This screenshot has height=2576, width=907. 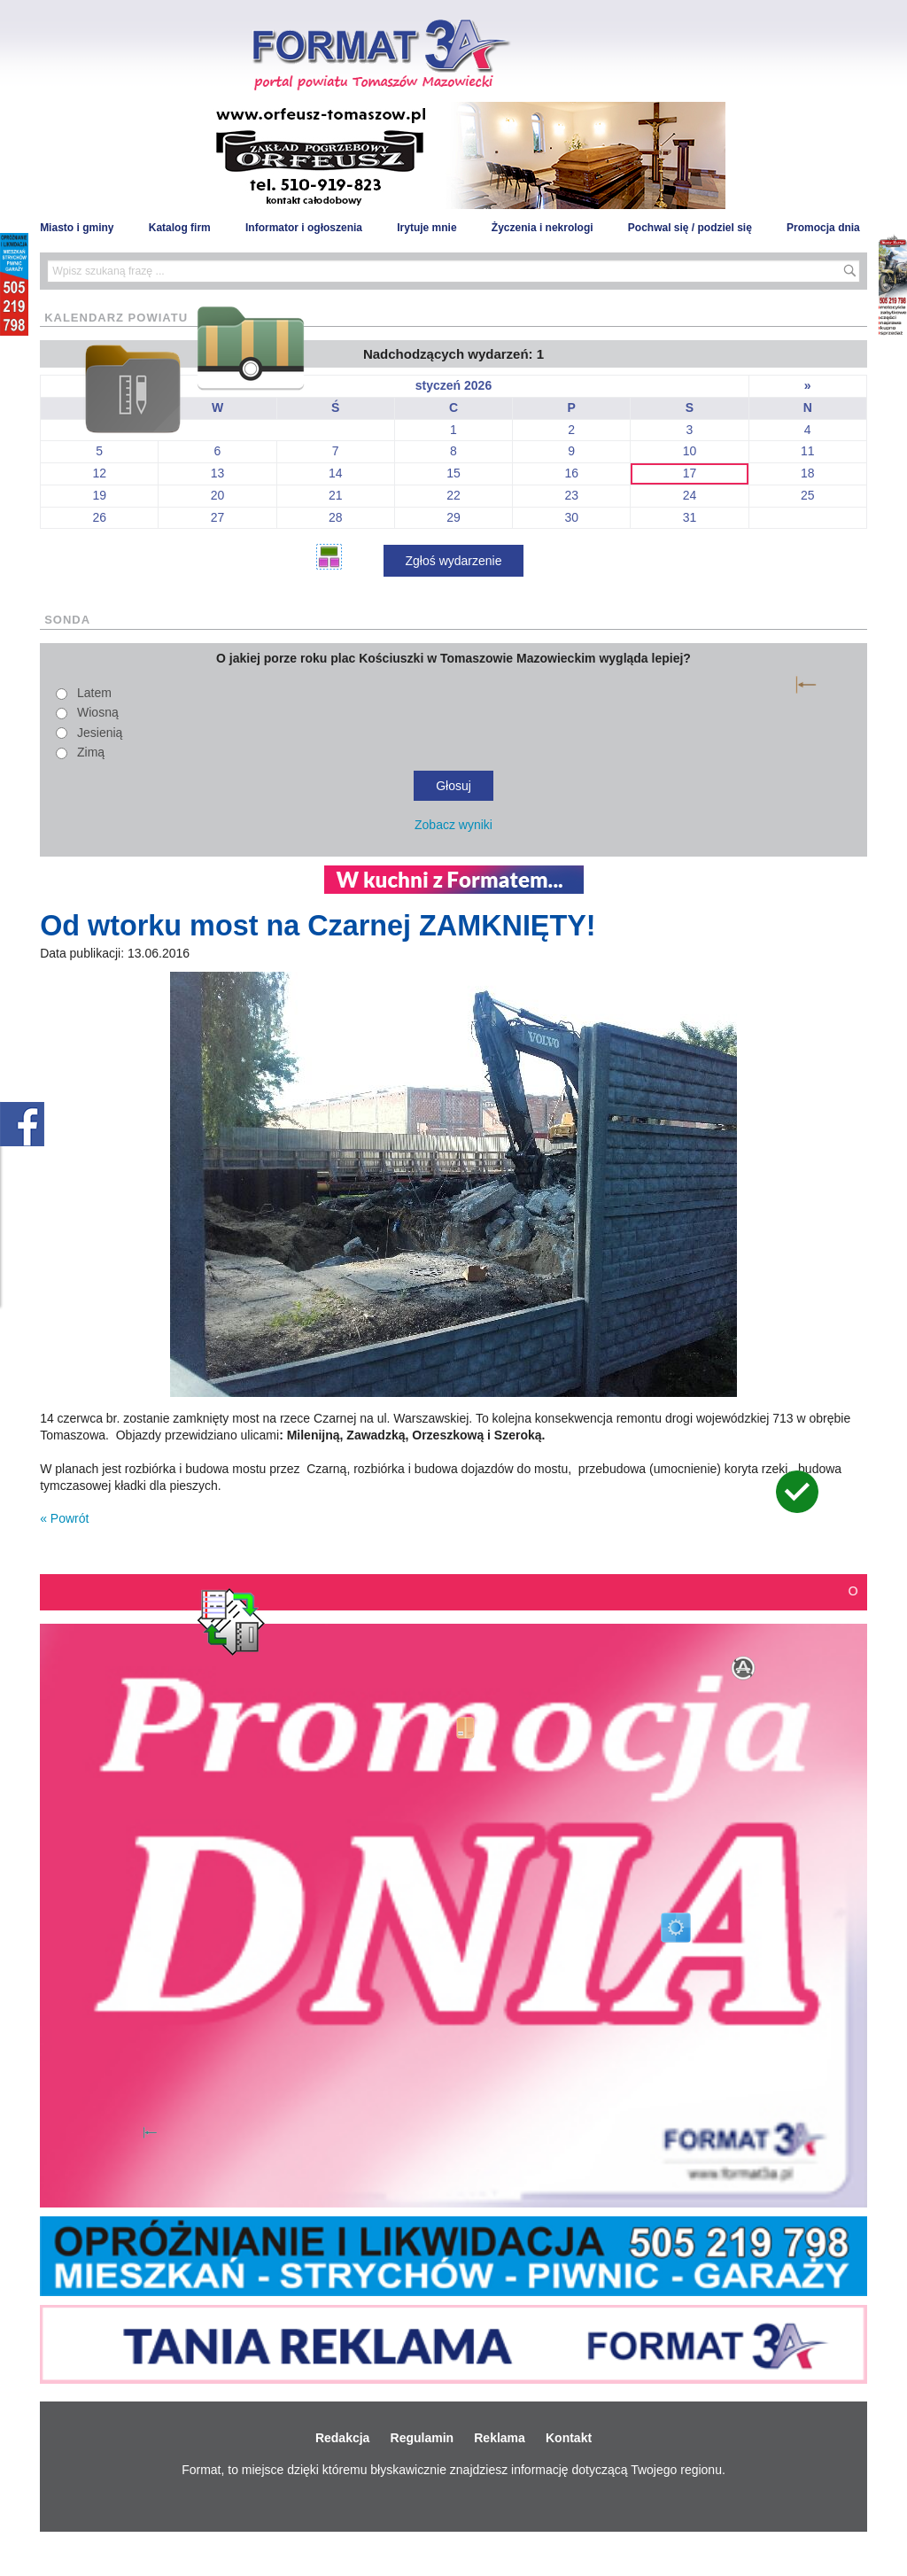 What do you see at coordinates (250, 351) in the screenshot?
I see `folder containing pokémon safari ball themed content` at bounding box center [250, 351].